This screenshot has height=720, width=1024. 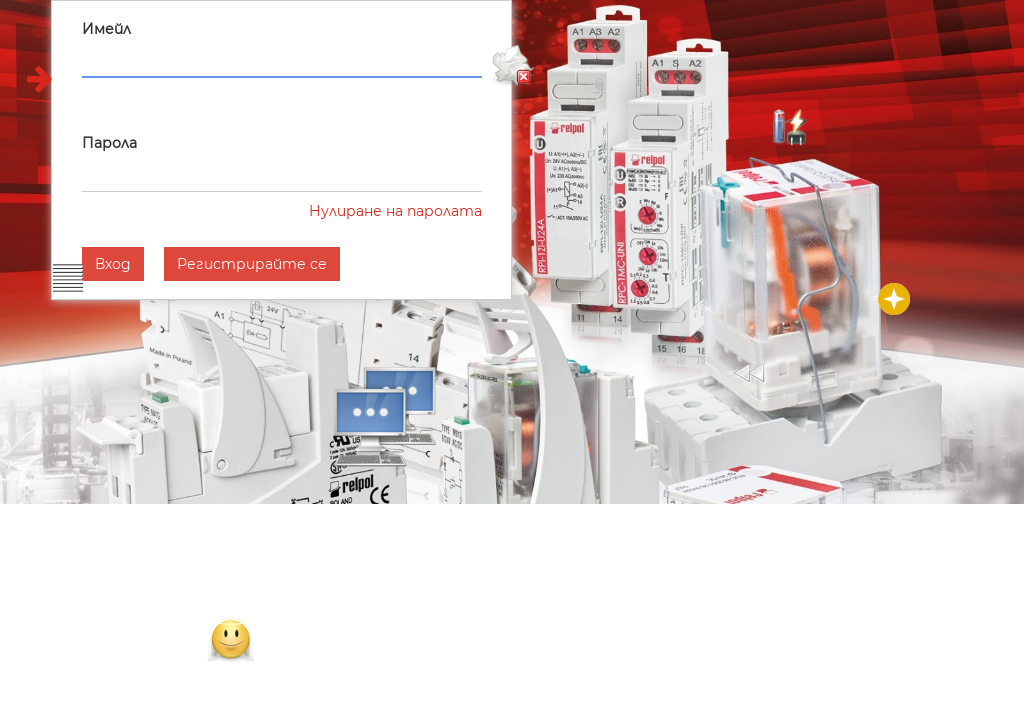 I want to click on mark email as not junk, so click(x=512, y=65).